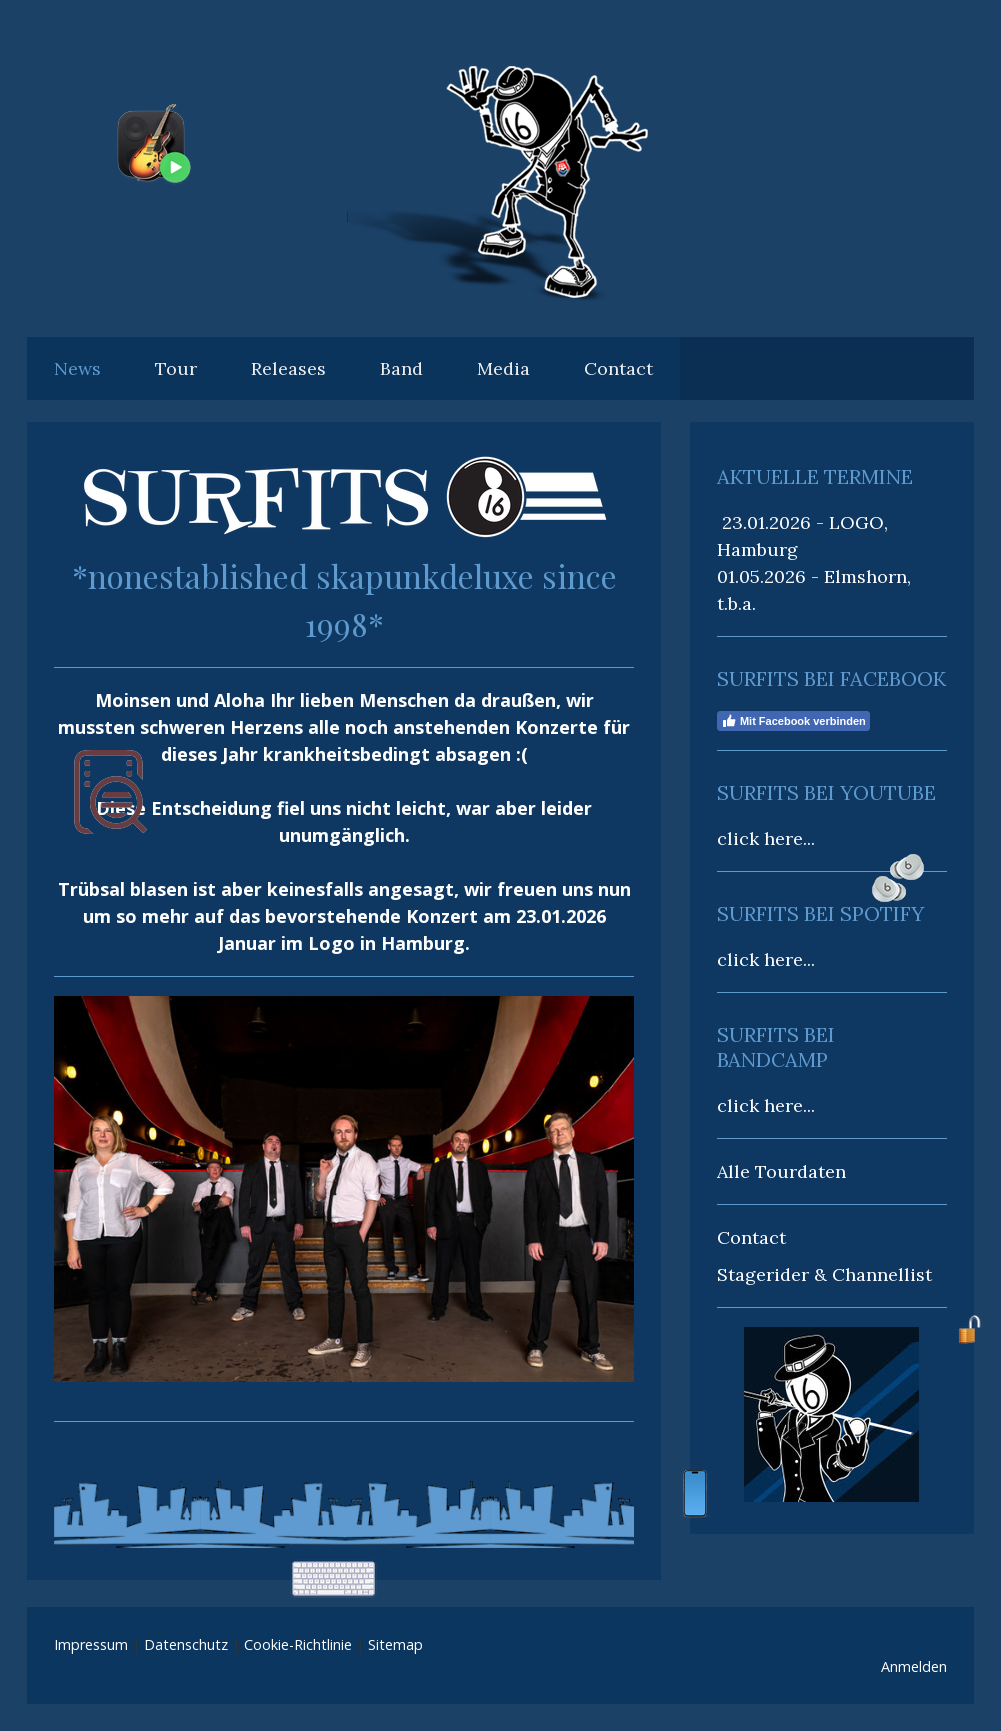  What do you see at coordinates (151, 144) in the screenshot?
I see `play audio in GarageBand` at bounding box center [151, 144].